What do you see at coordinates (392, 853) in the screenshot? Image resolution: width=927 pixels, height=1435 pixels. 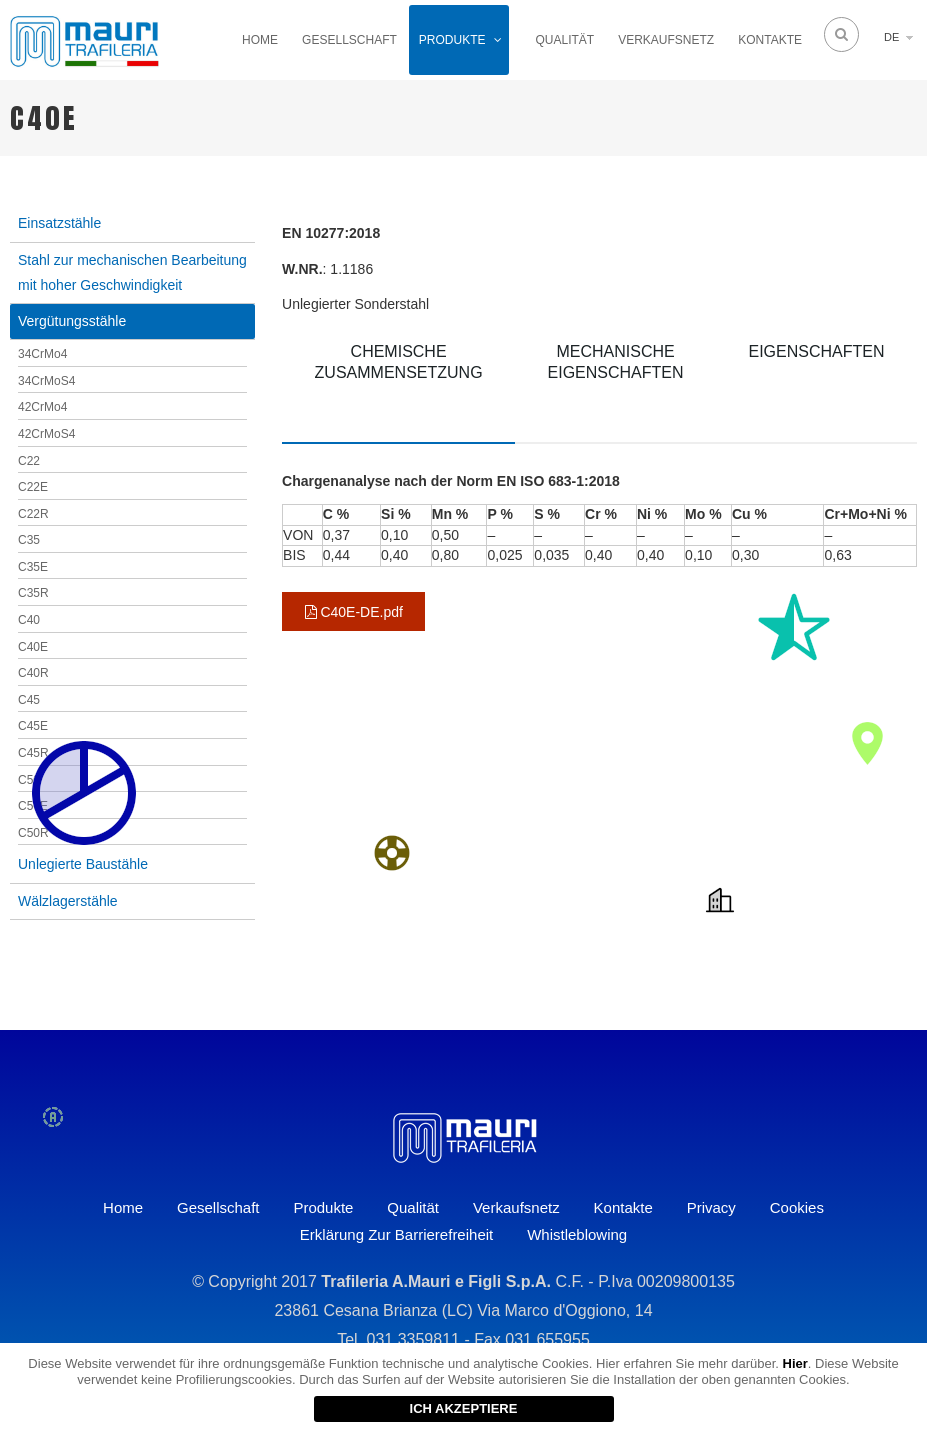 I see `access help or support center` at bounding box center [392, 853].